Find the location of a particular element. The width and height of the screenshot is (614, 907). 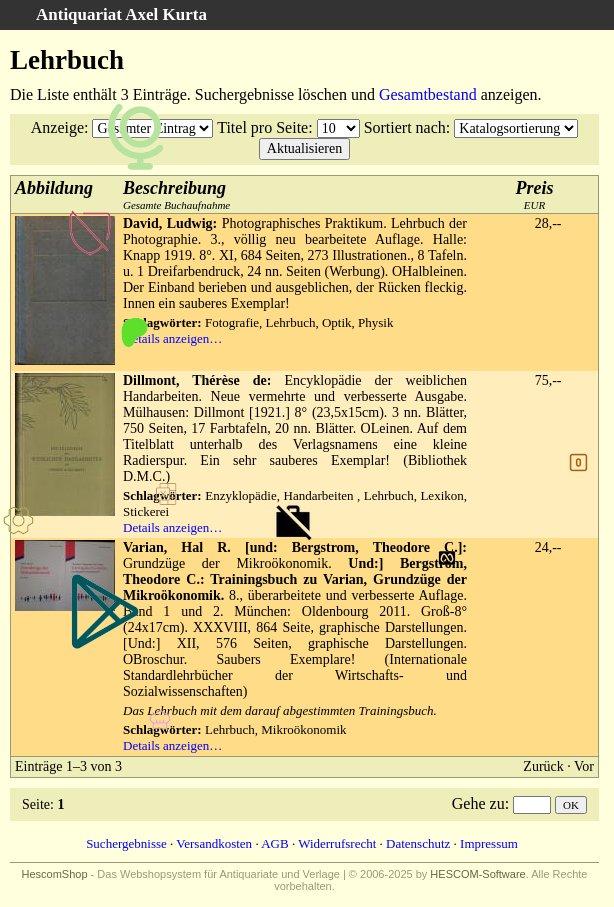

represents the letter "o" in a text or keyboard input is located at coordinates (578, 462).